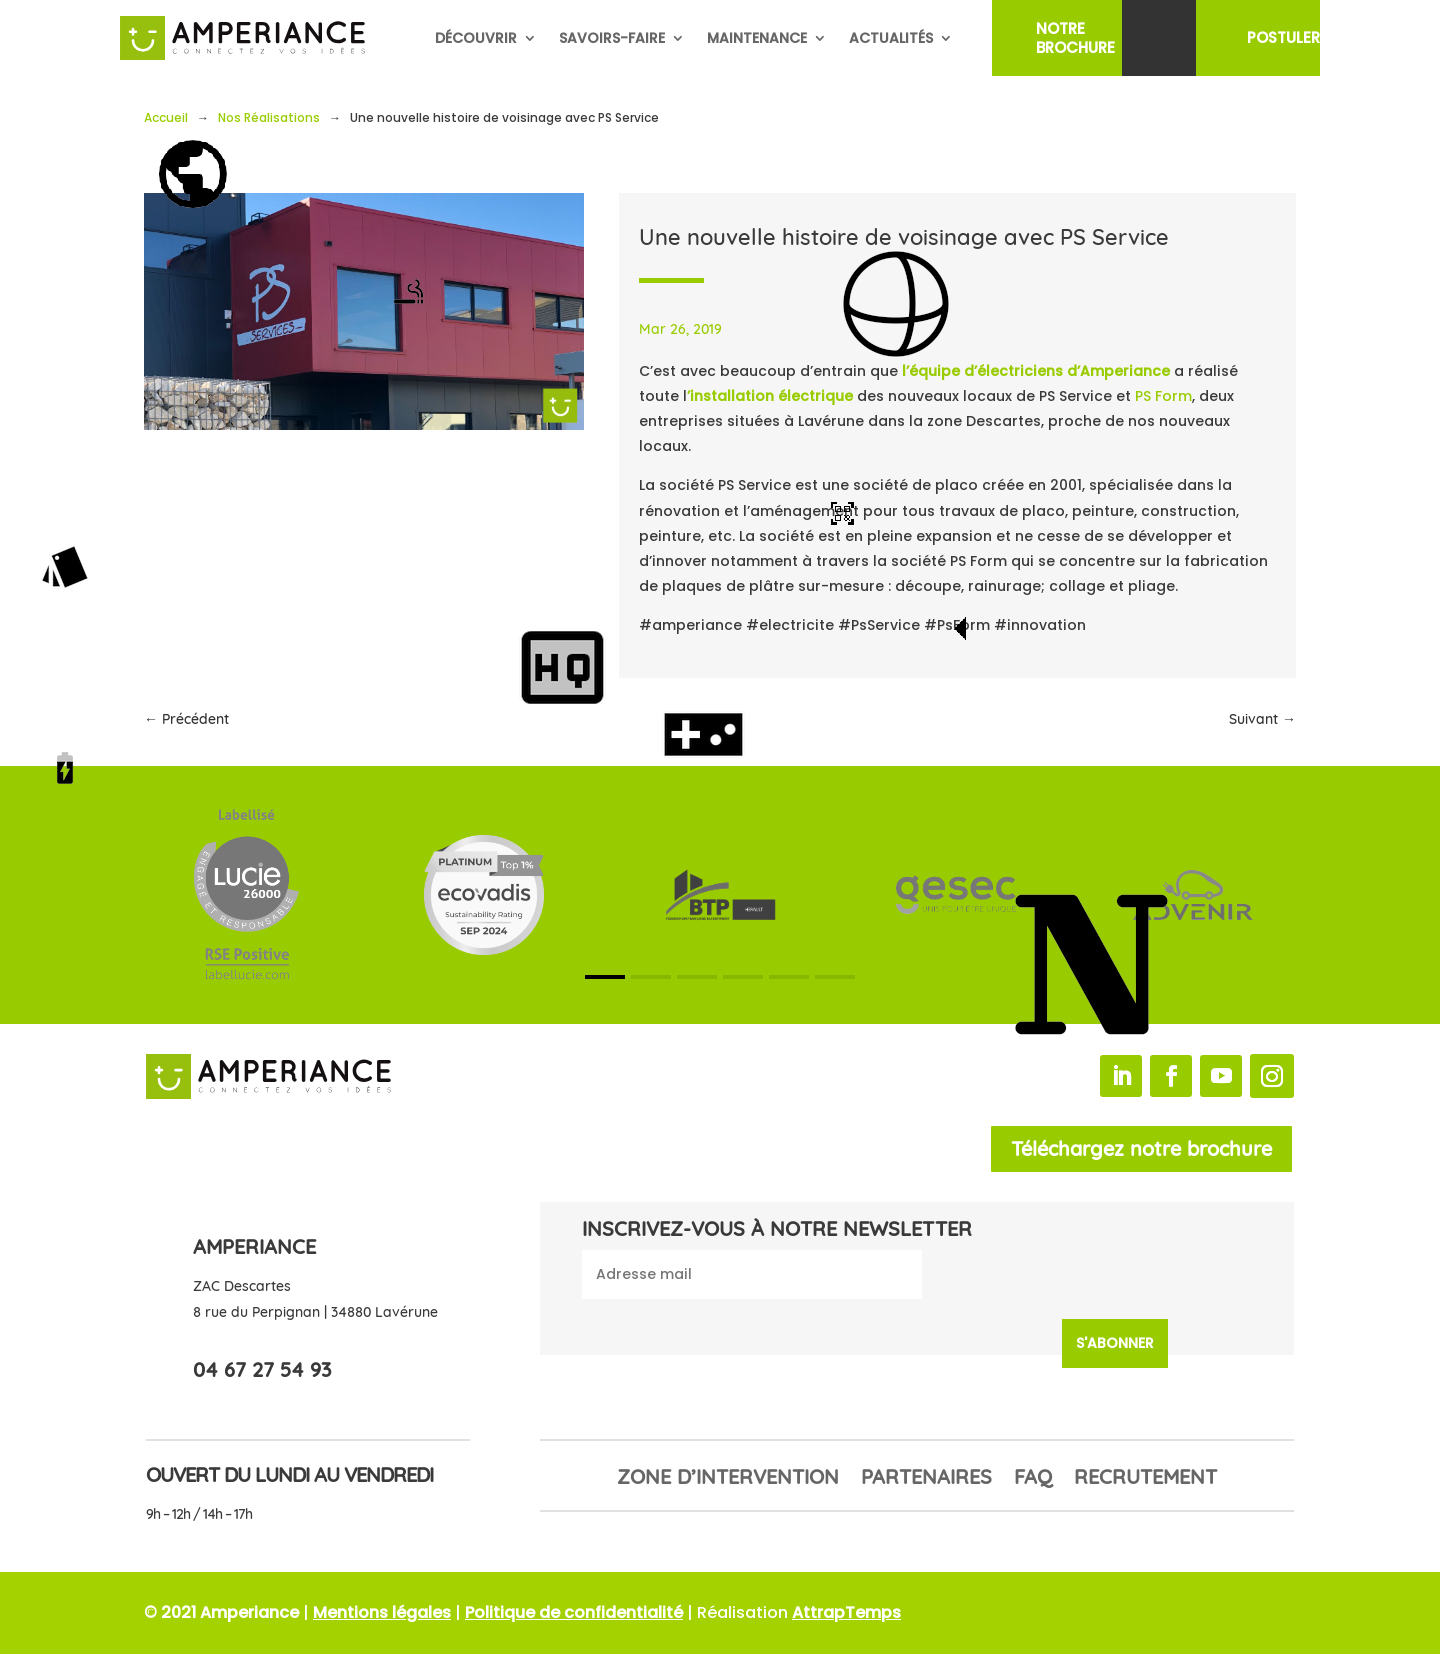 This screenshot has width=1440, height=1654. I want to click on battery charging at 90%, so click(65, 768).